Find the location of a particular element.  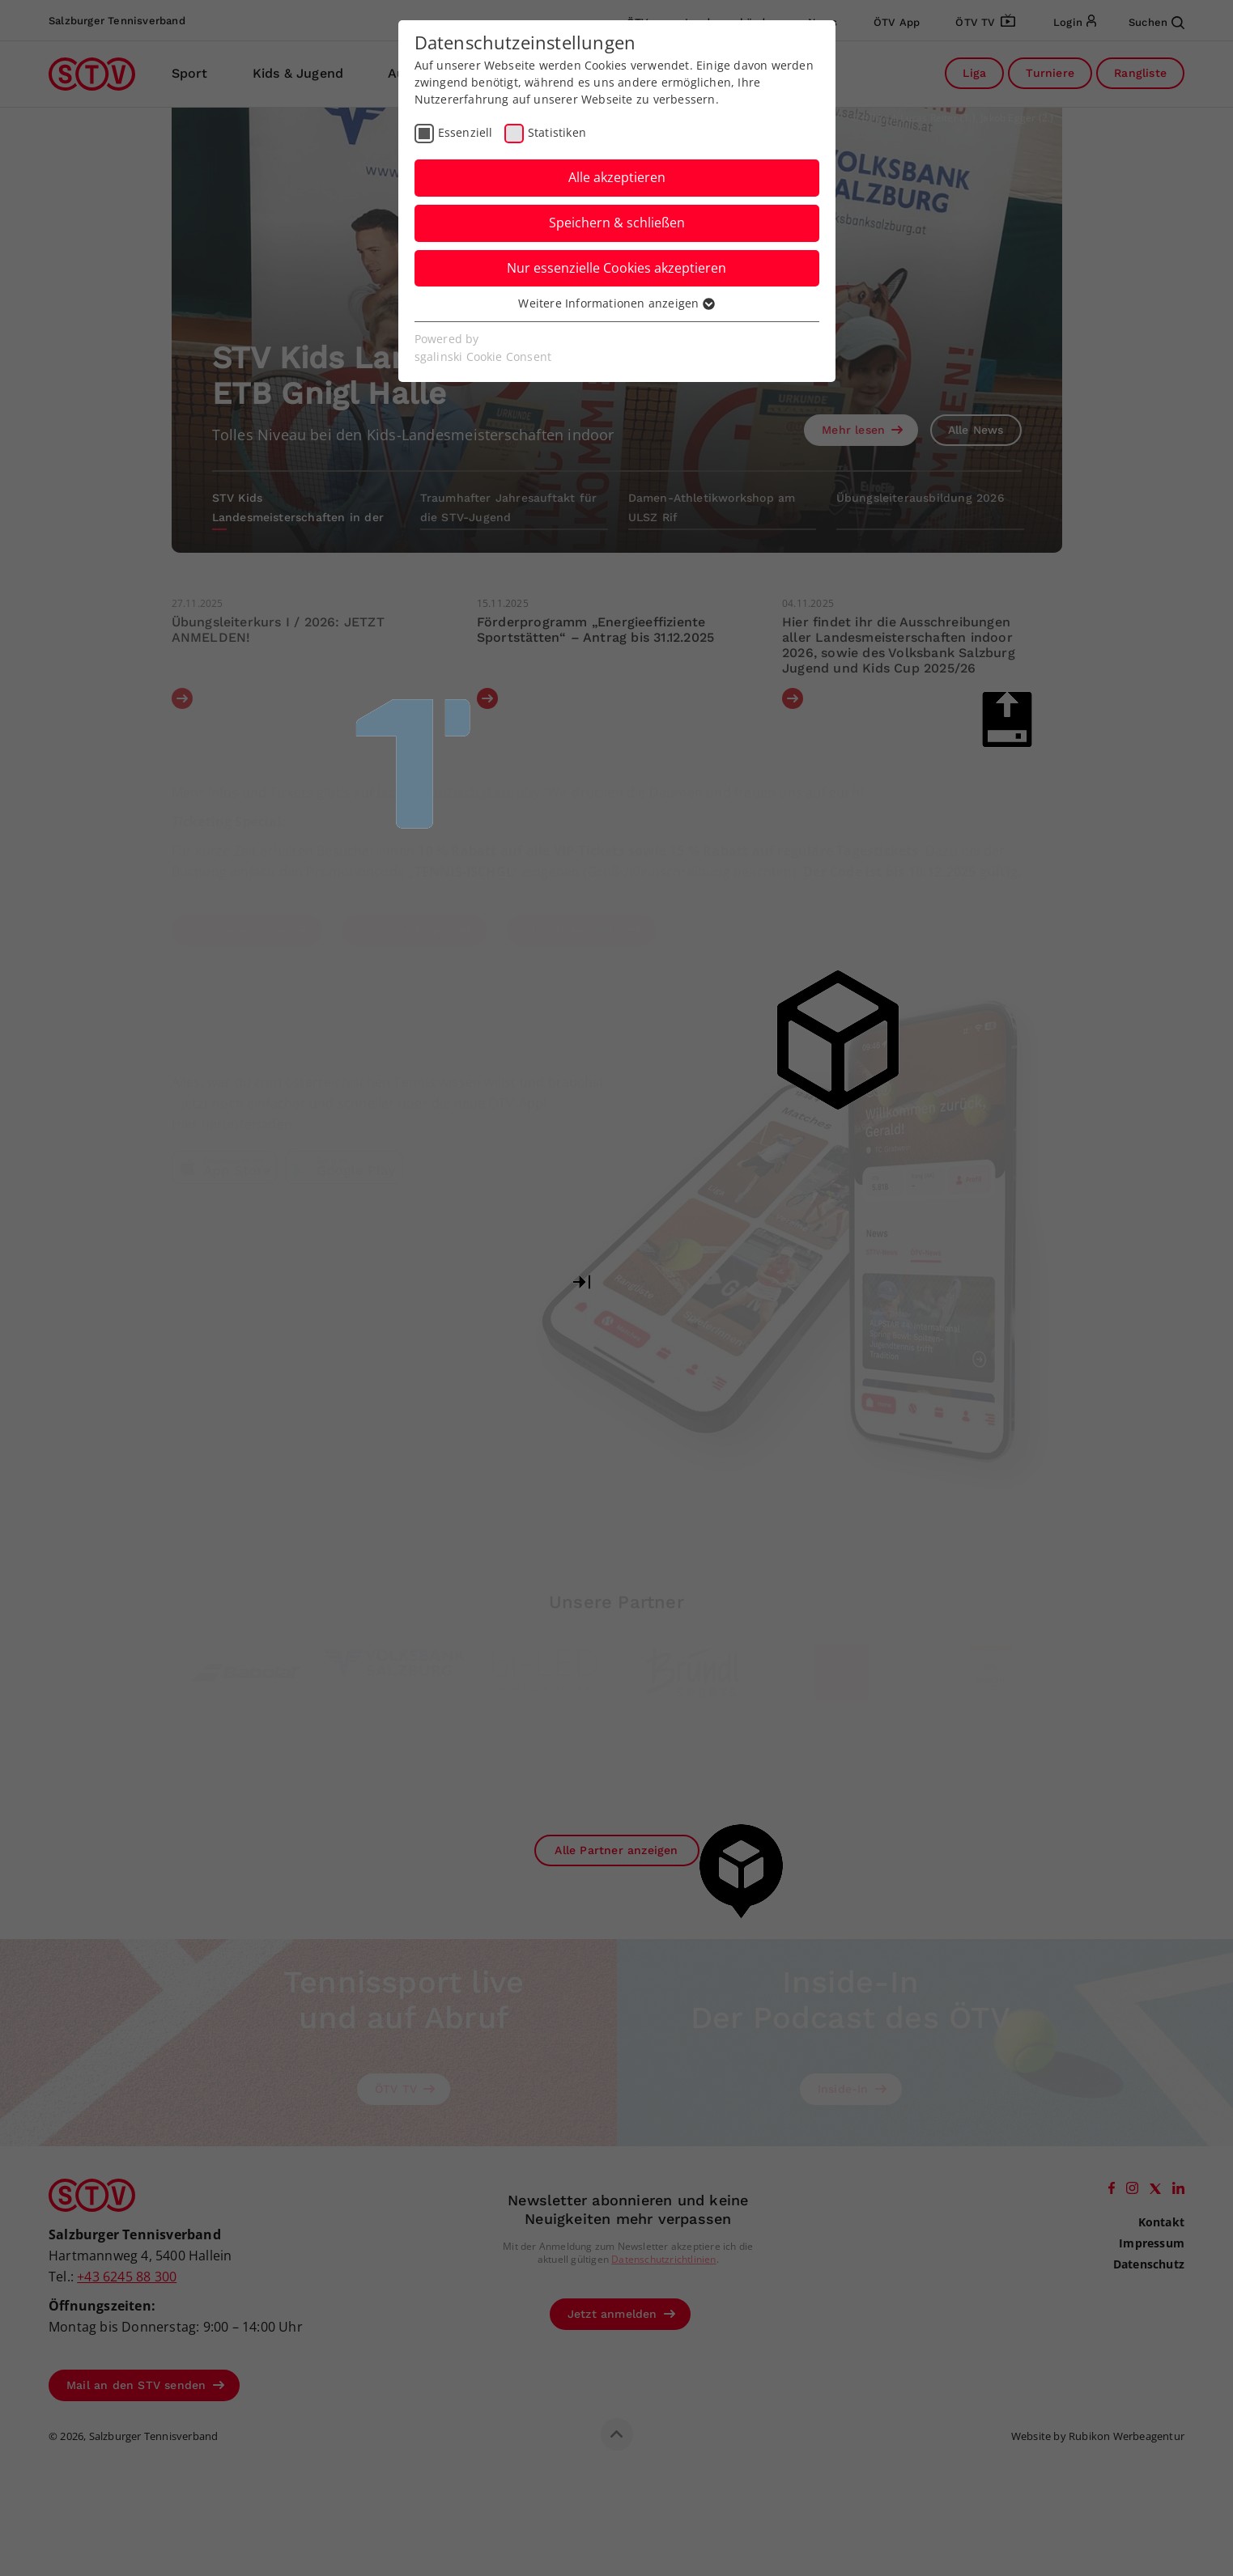

open the AfterShip package tracking app is located at coordinates (741, 1871).